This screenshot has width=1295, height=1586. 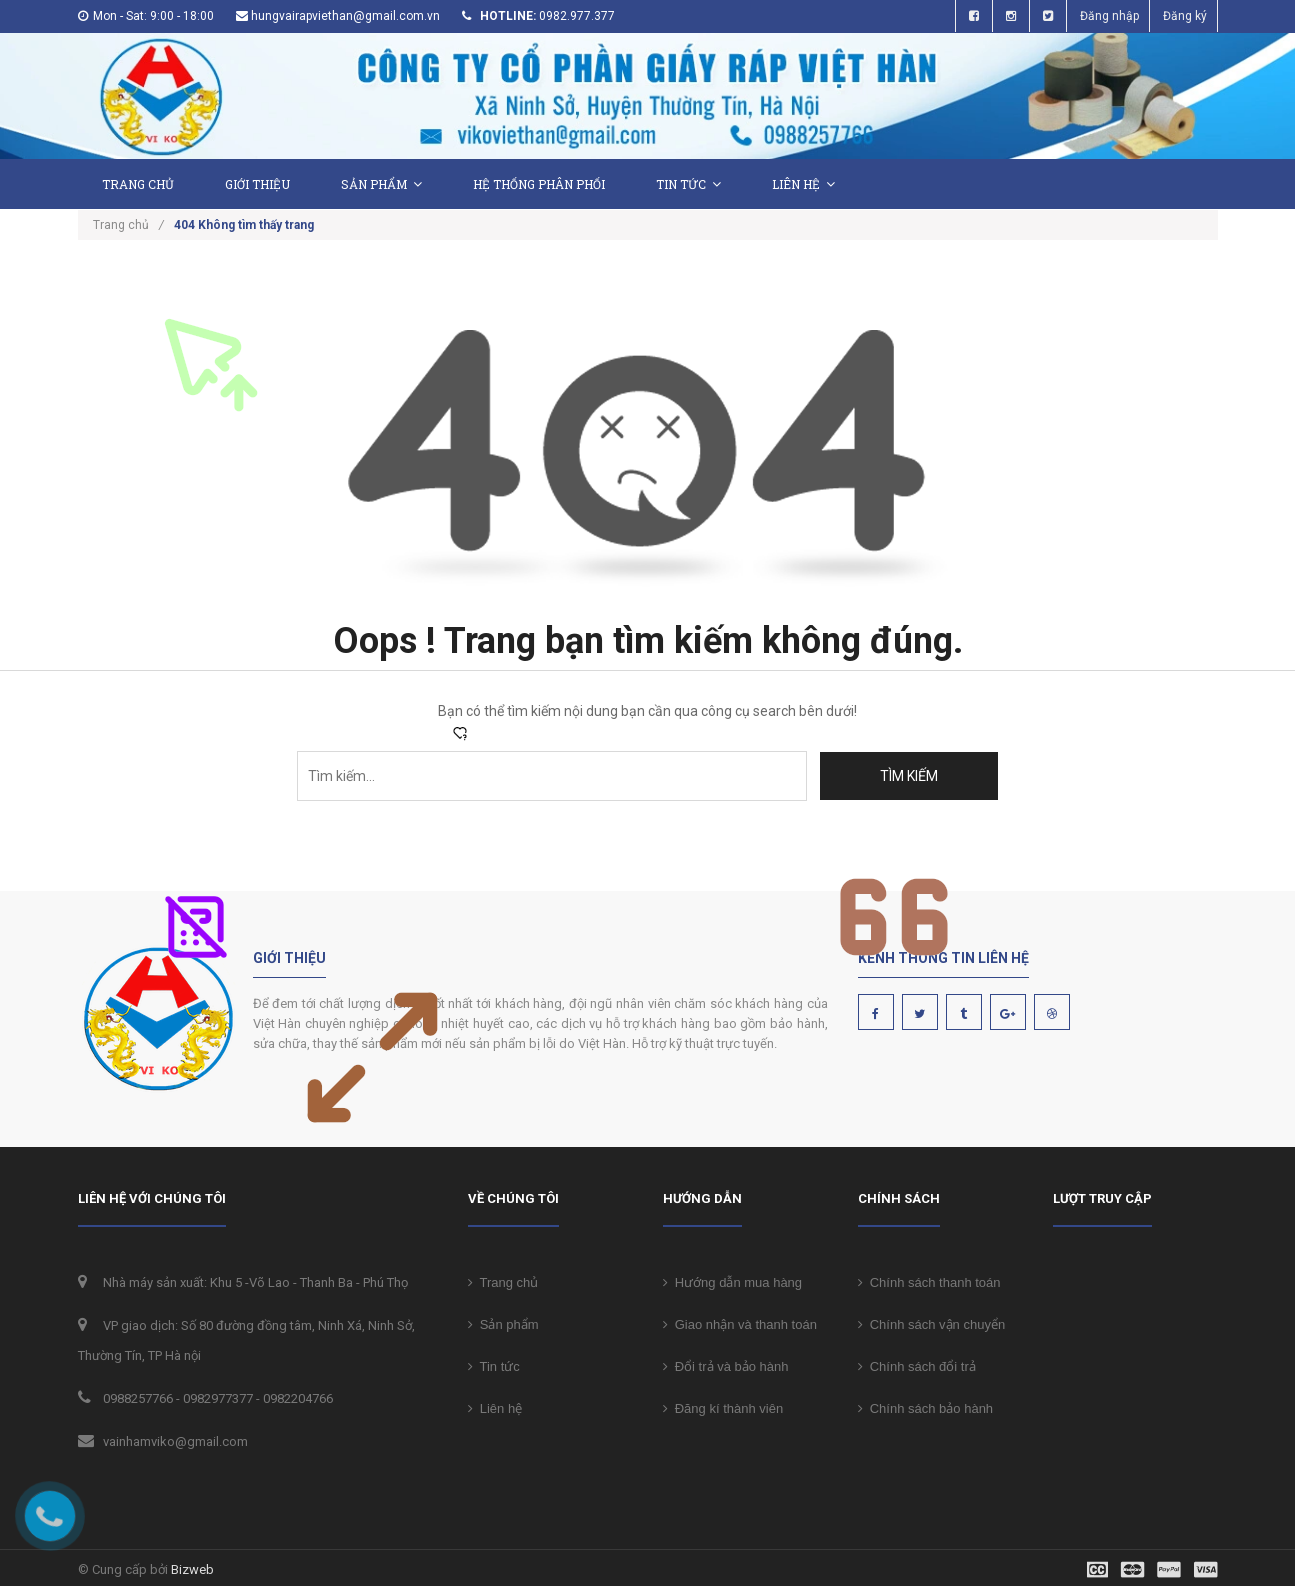 I want to click on indicates item number 66 in a list or sequence, so click(x=894, y=917).